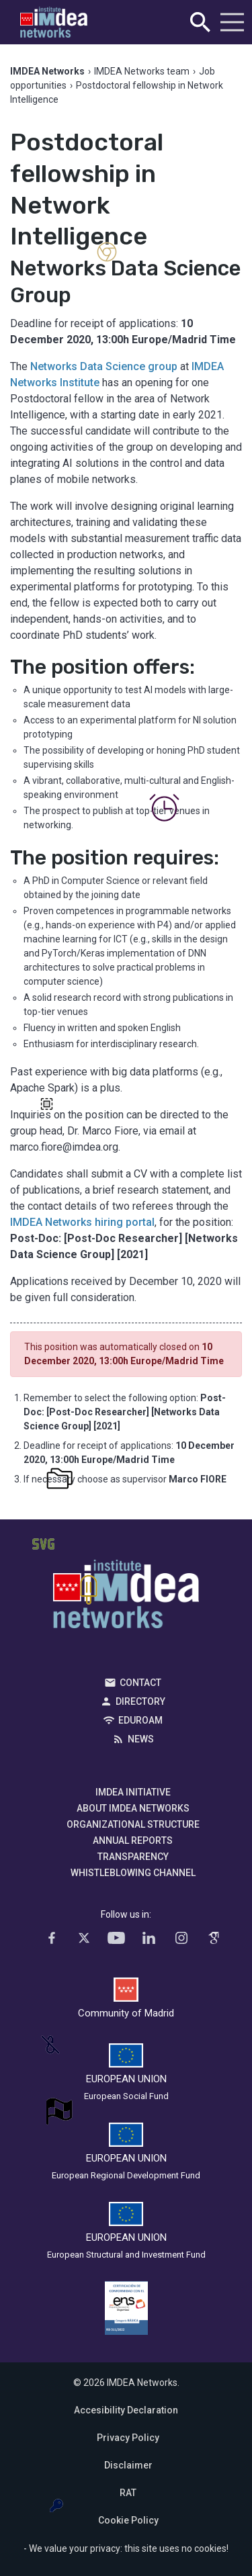 This screenshot has height=2576, width=252. What do you see at coordinates (59, 1478) in the screenshot?
I see `browse all folders` at bounding box center [59, 1478].